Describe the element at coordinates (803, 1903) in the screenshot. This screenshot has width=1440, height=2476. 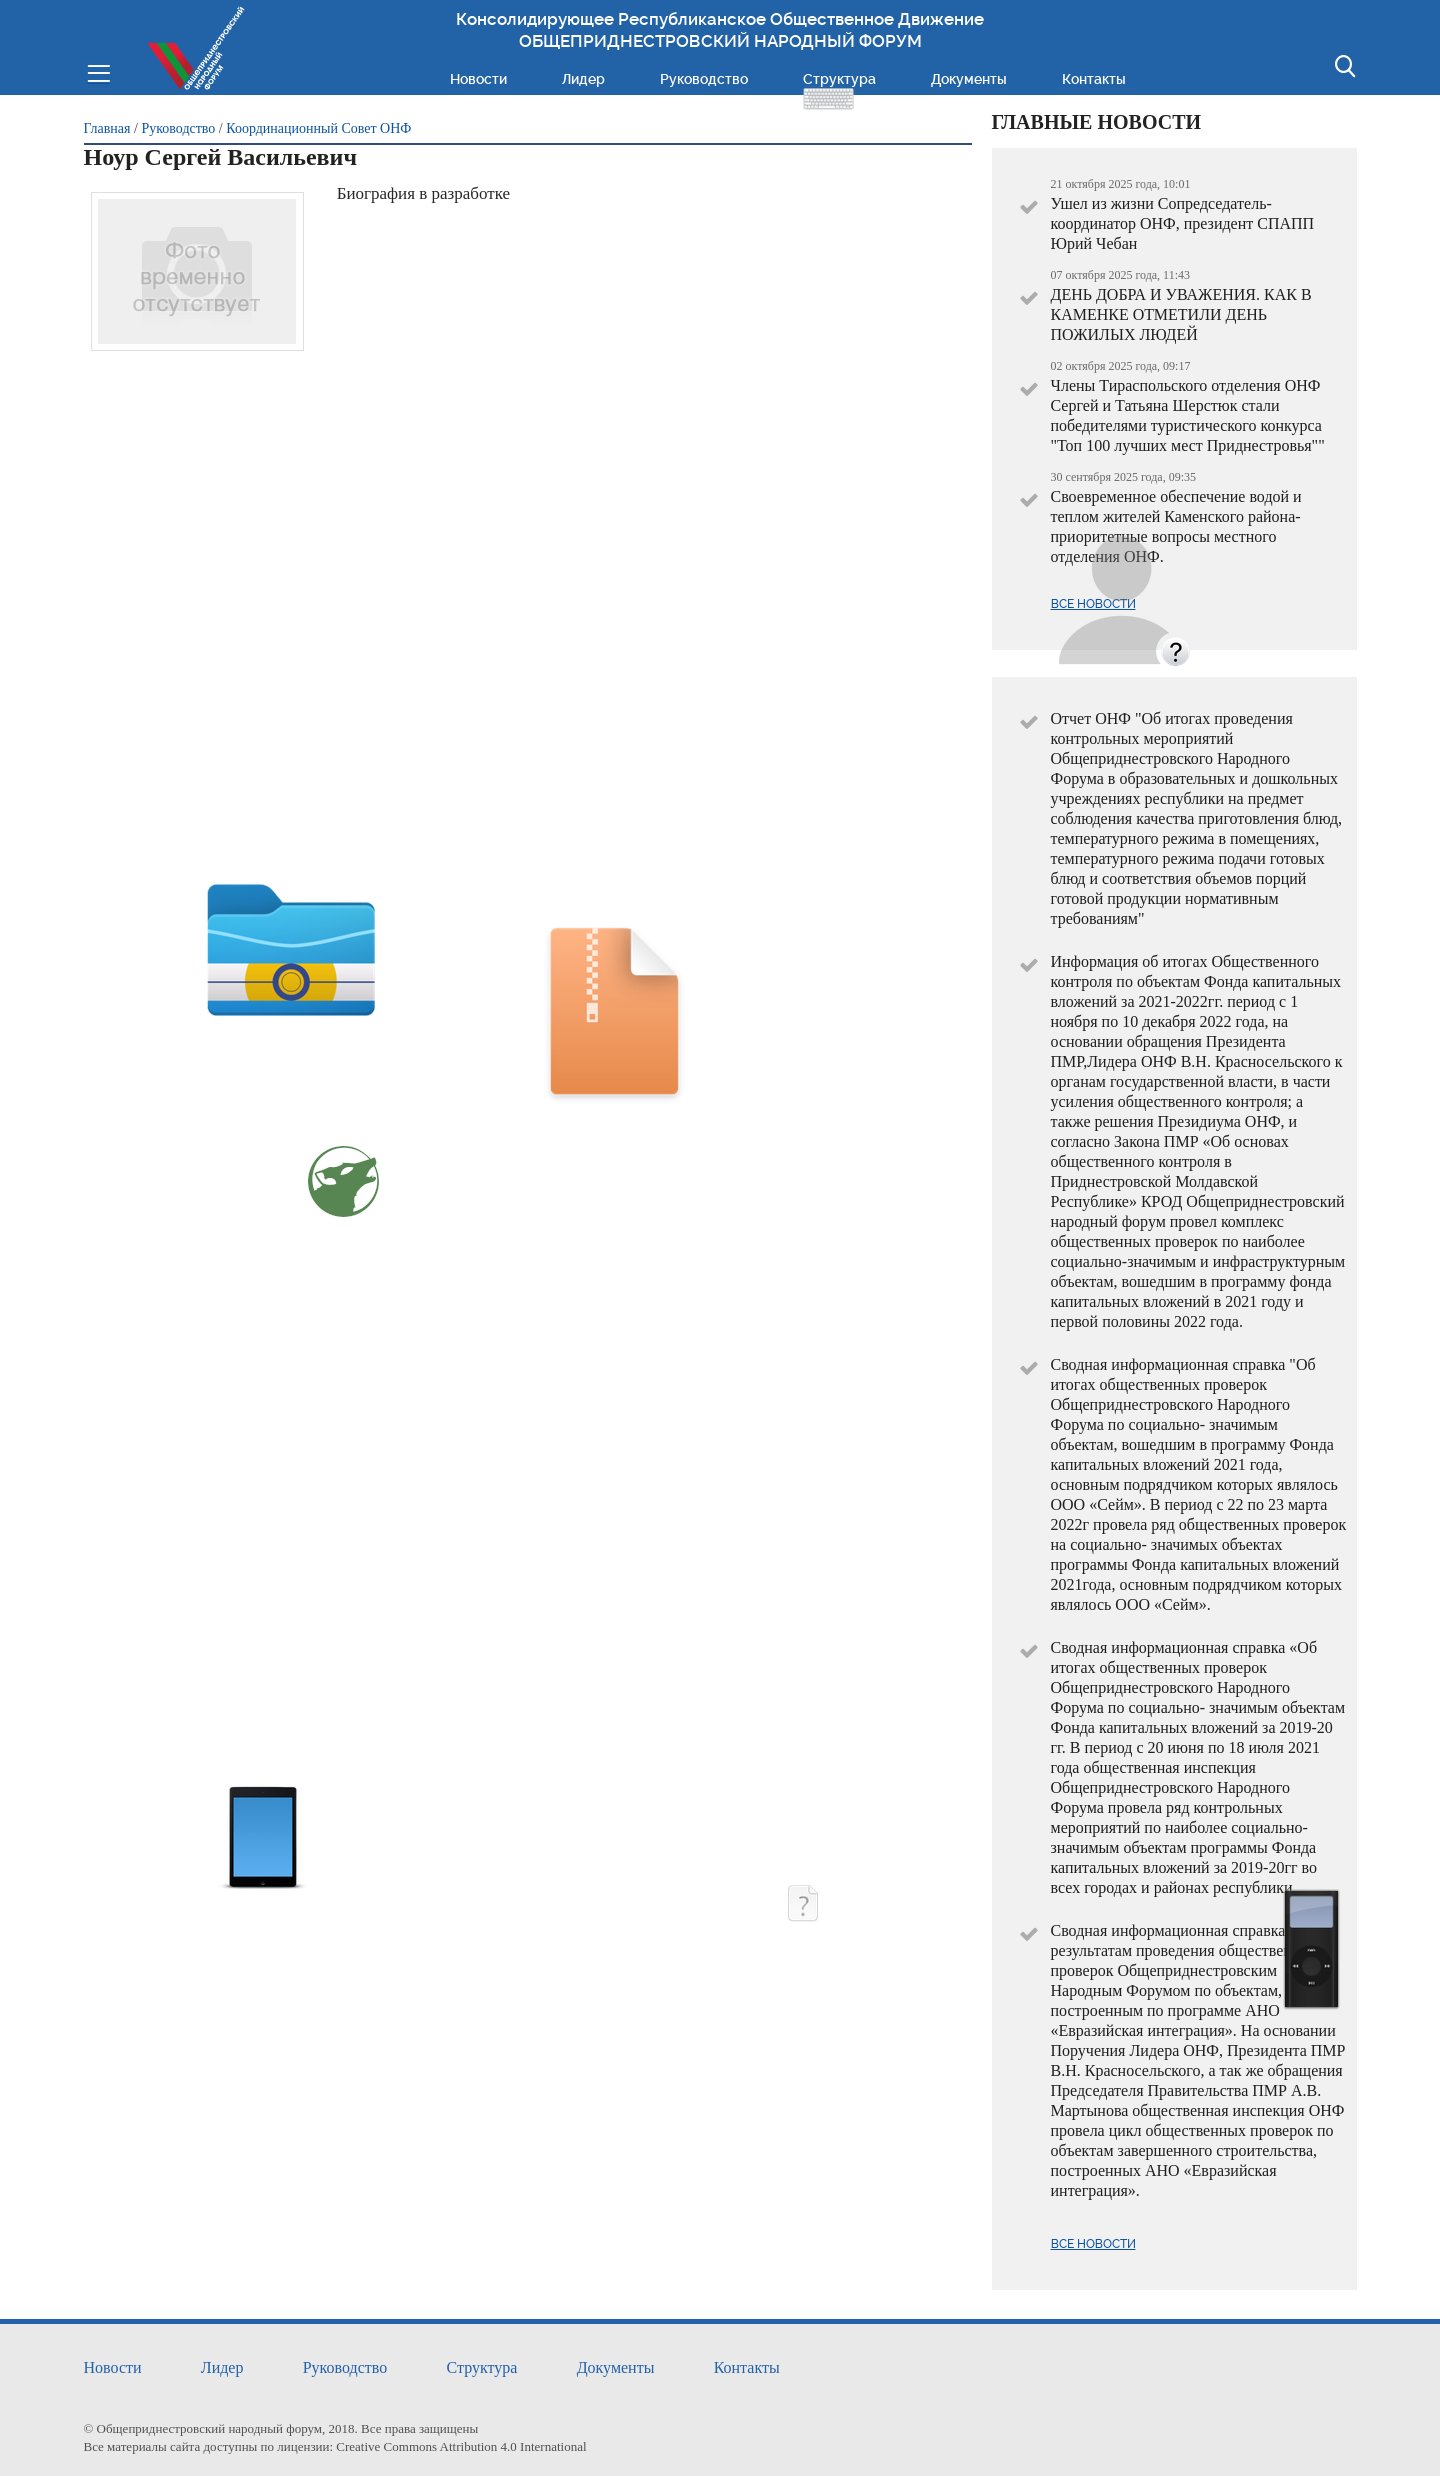
I see `unrecognized file type` at that location.